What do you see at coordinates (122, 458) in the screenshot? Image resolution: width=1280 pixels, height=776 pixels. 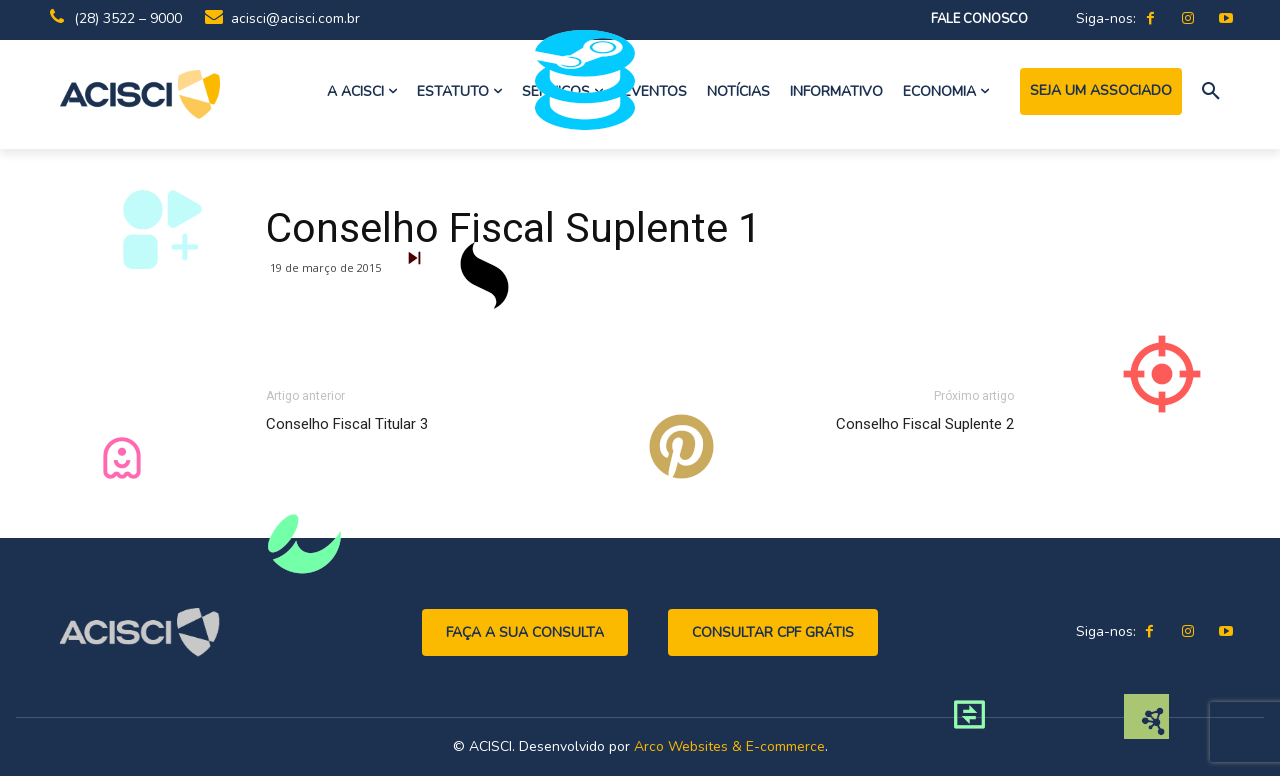 I see `fun ghost avatar or profile icon` at bounding box center [122, 458].